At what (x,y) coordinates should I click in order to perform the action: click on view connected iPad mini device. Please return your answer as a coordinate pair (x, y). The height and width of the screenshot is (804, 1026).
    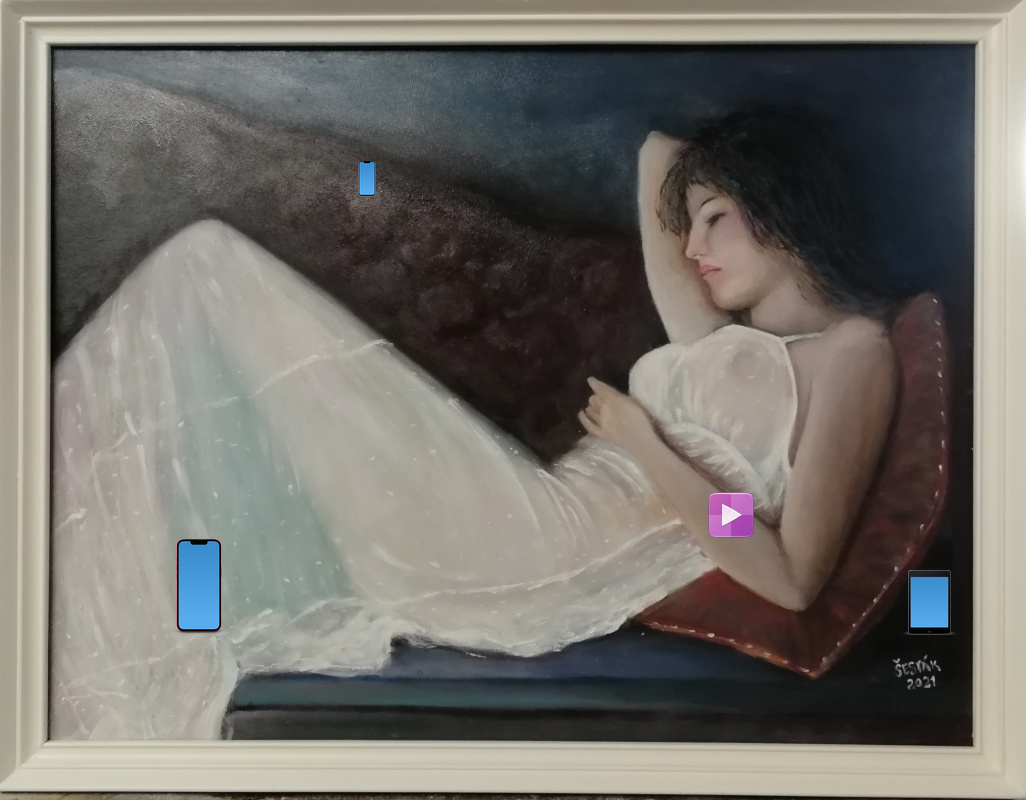
    Looking at the image, I should click on (929, 596).